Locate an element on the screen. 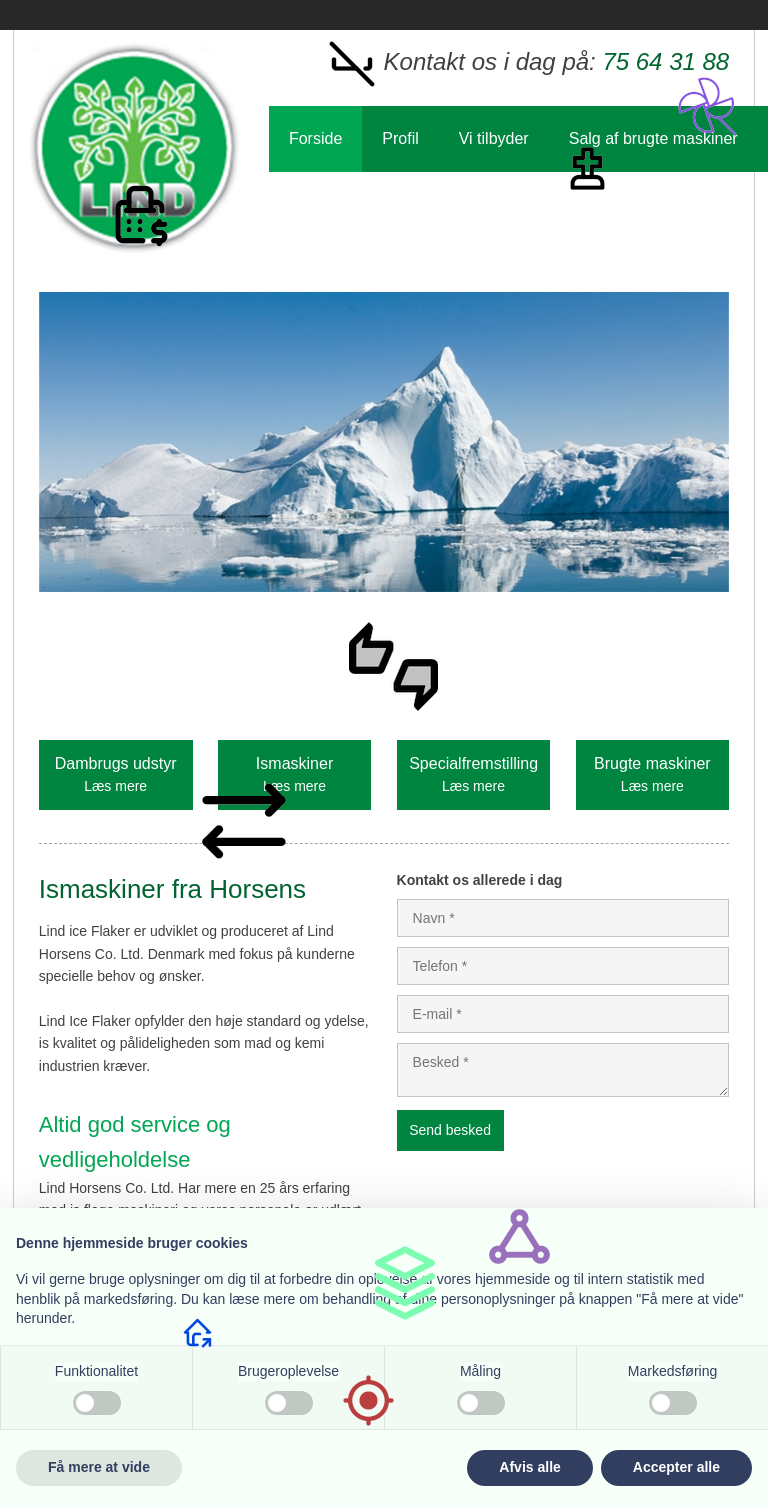 The height and width of the screenshot is (1506, 768). open point of sale system is located at coordinates (140, 216).